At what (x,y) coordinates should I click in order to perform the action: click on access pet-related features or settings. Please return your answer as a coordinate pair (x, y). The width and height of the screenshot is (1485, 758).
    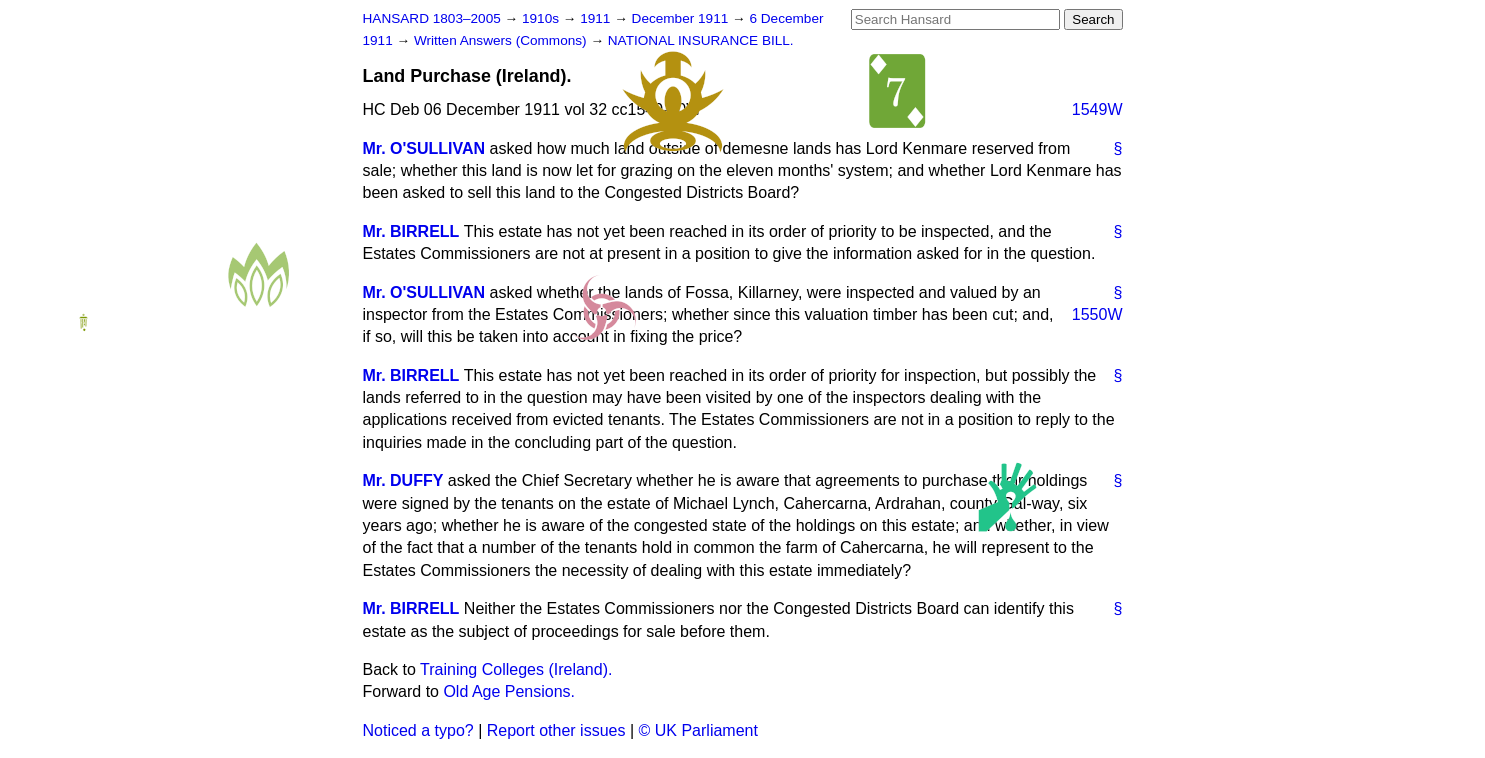
    Looking at the image, I should click on (258, 274).